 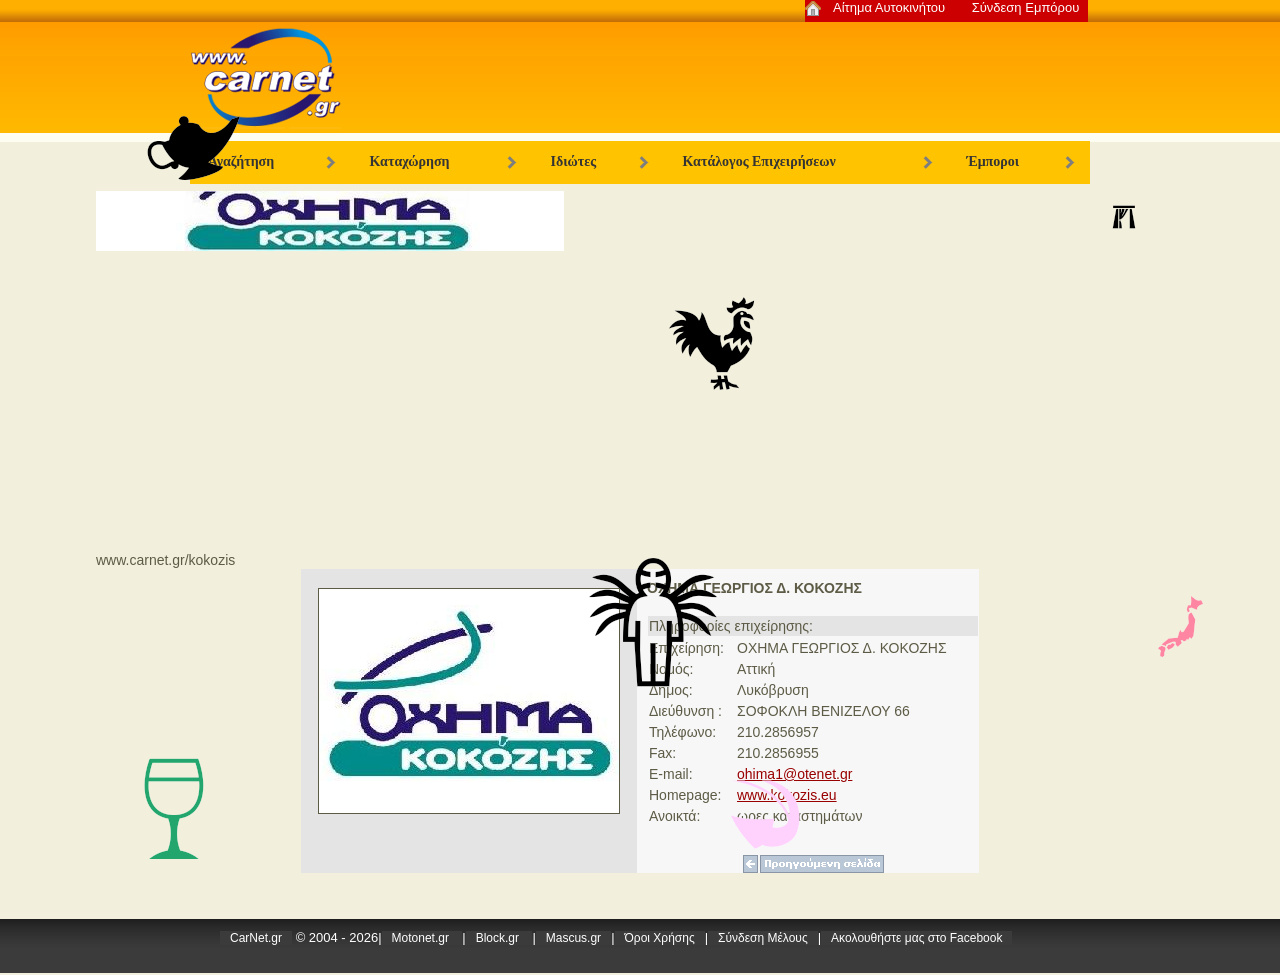 What do you see at coordinates (711, 343) in the screenshot?
I see `indicates morning alarm or wake-up feature` at bounding box center [711, 343].